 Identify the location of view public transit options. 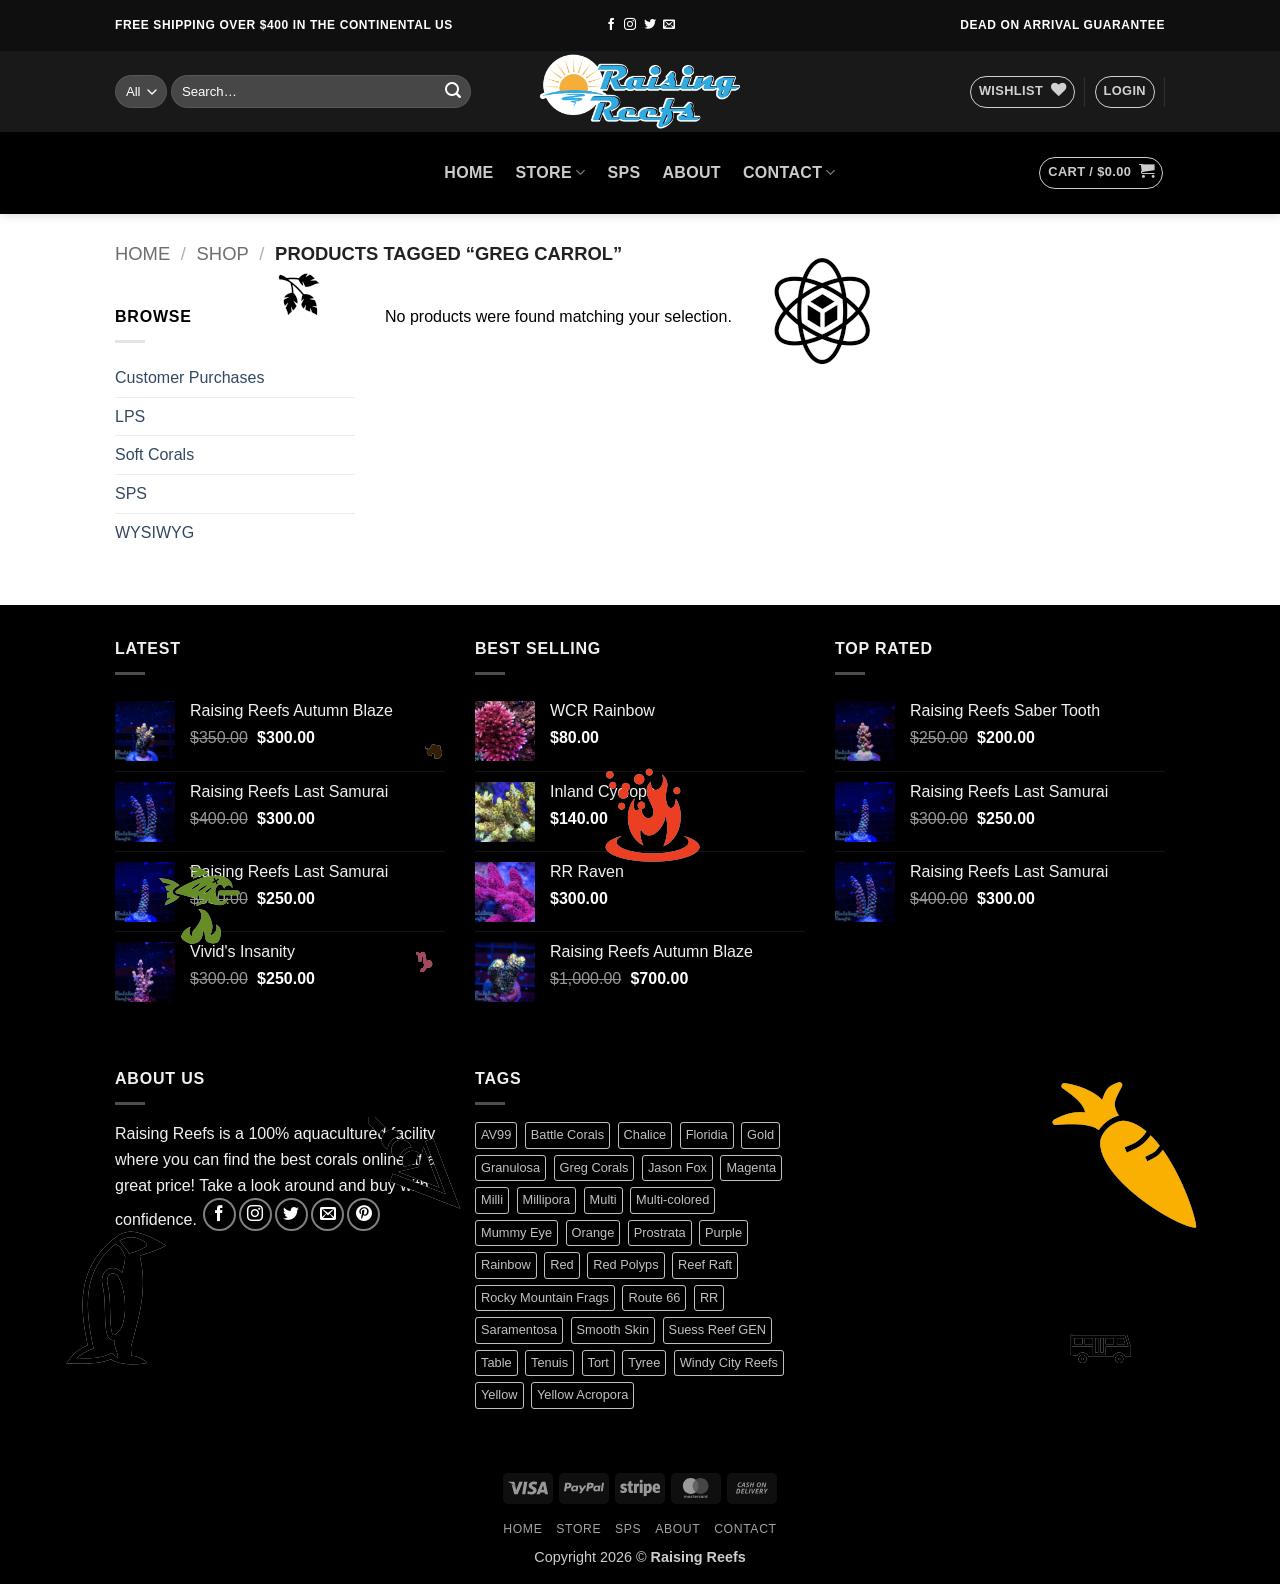
(1100, 1348).